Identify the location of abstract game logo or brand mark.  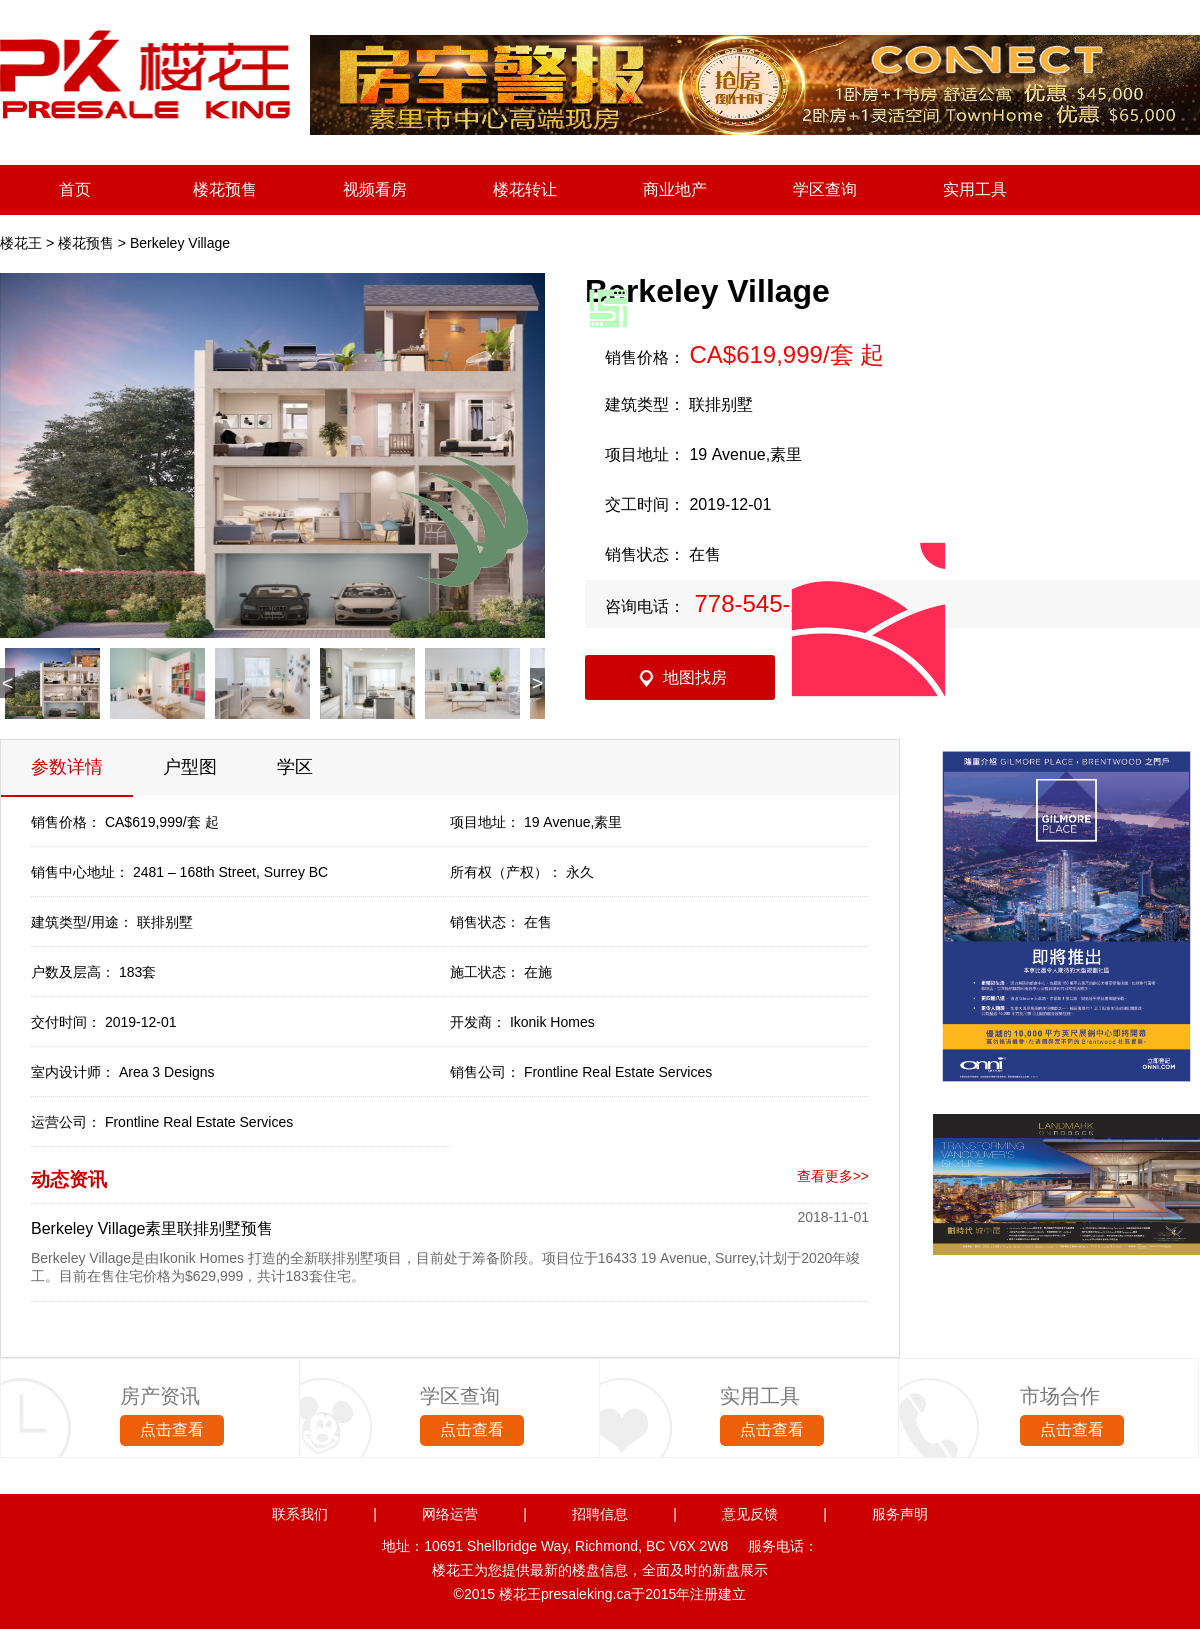
(608, 308).